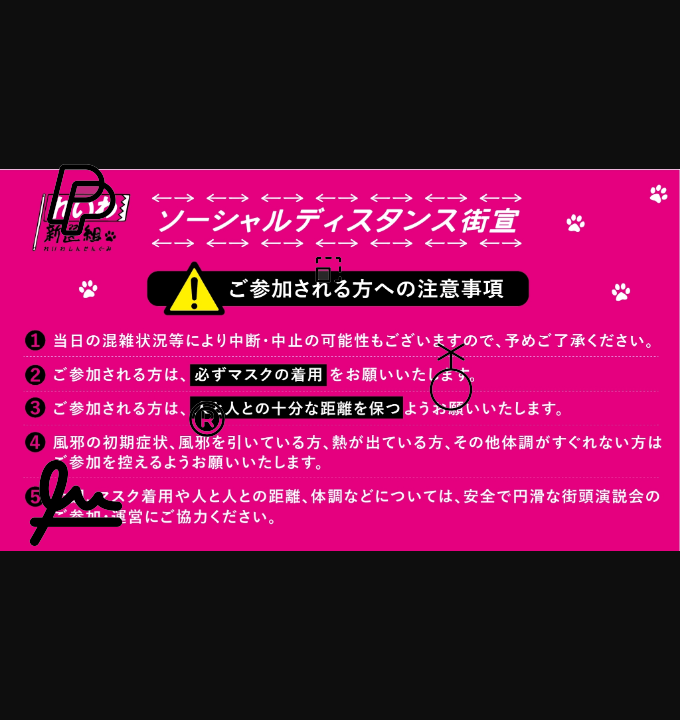 Image resolution: width=680 pixels, height=720 pixels. Describe the element at coordinates (451, 377) in the screenshot. I see `select nonbinary gender identity` at that location.